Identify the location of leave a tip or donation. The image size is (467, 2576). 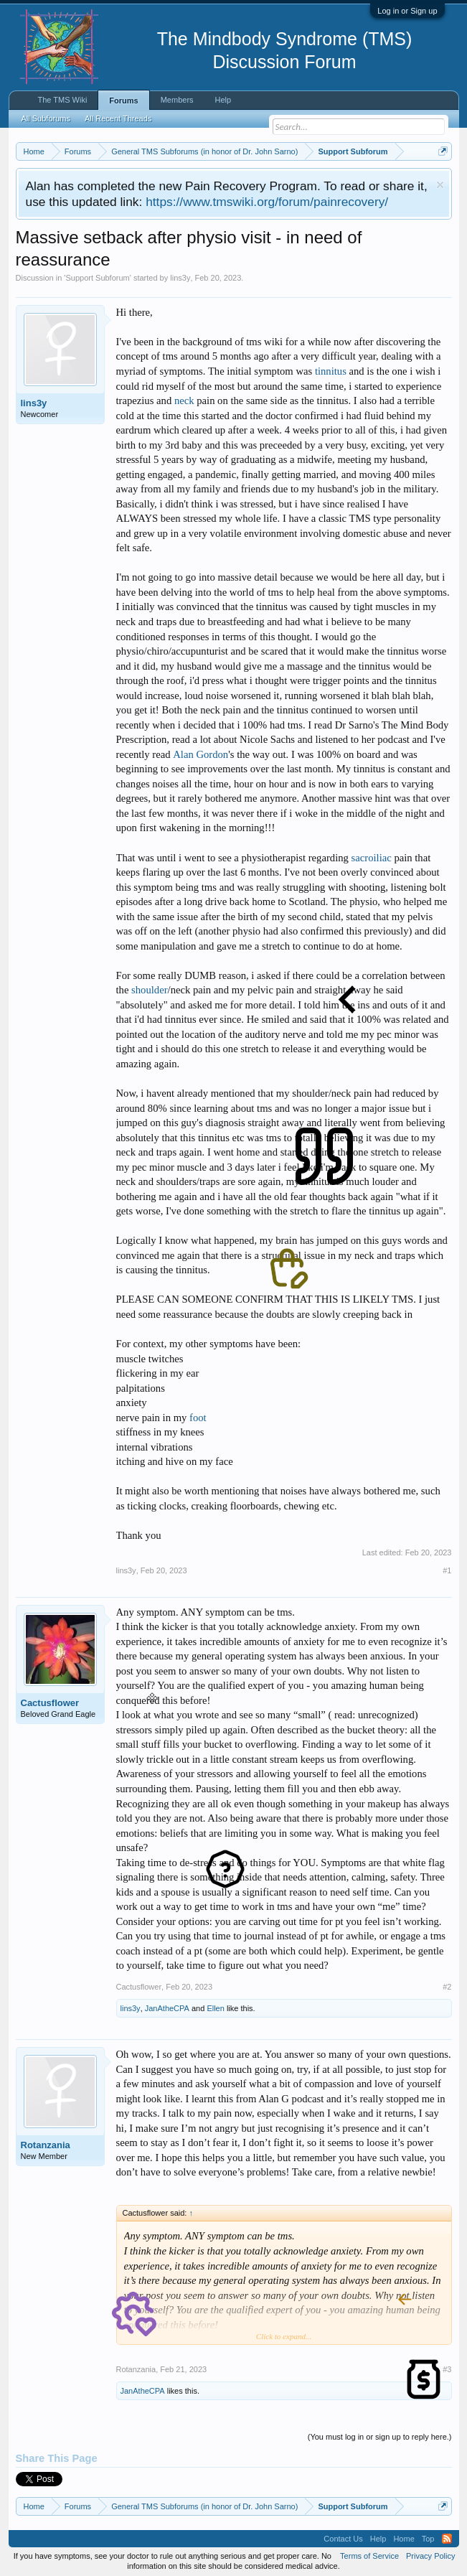
(423, 2378).